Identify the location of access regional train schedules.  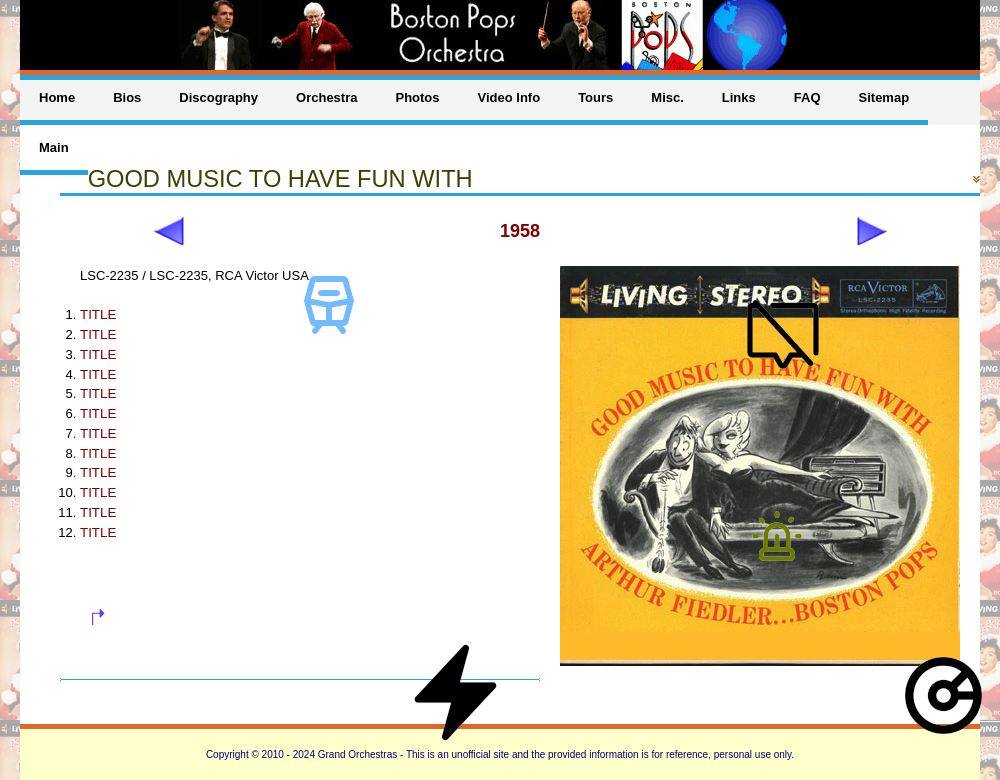
(329, 303).